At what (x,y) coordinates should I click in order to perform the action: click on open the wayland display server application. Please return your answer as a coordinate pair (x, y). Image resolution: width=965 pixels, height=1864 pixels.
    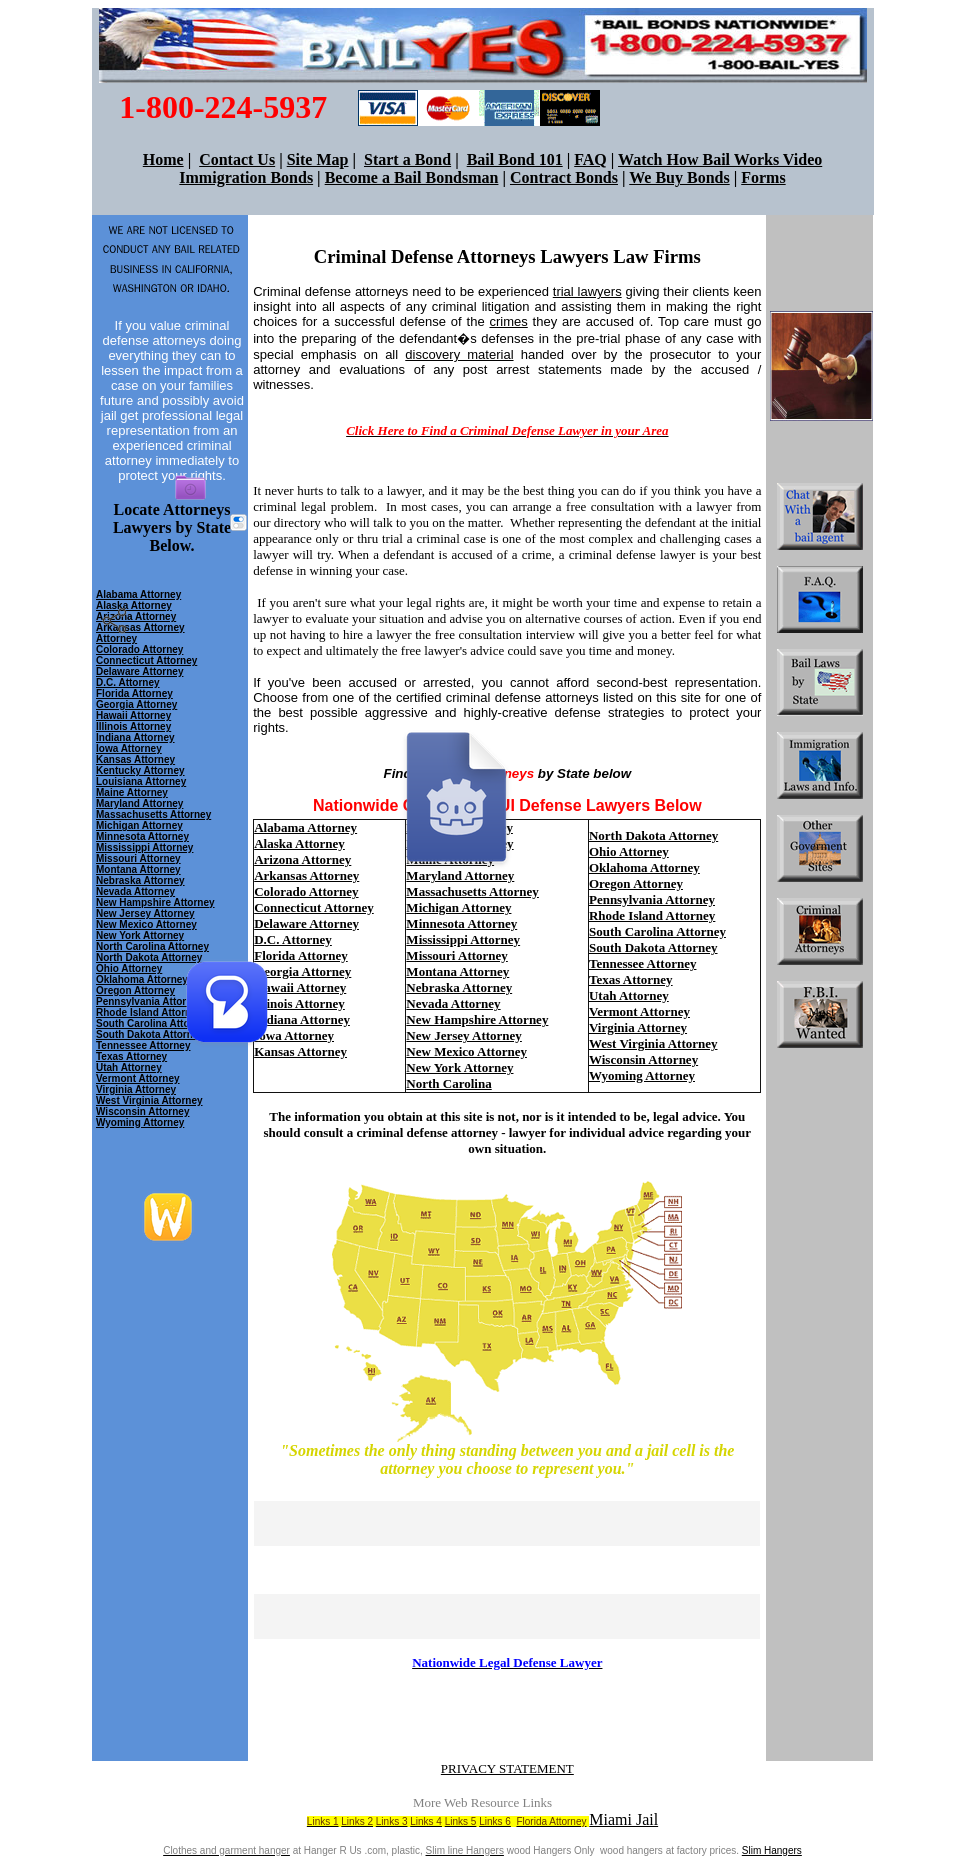
    Looking at the image, I should click on (168, 1217).